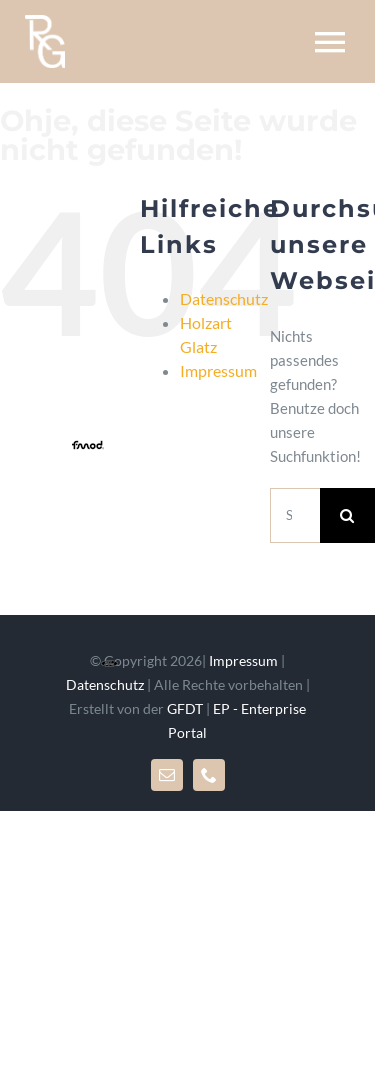 This screenshot has height=1075, width=375. Describe the element at coordinates (109, 663) in the screenshot. I see `Ford brand or dealership app` at that location.